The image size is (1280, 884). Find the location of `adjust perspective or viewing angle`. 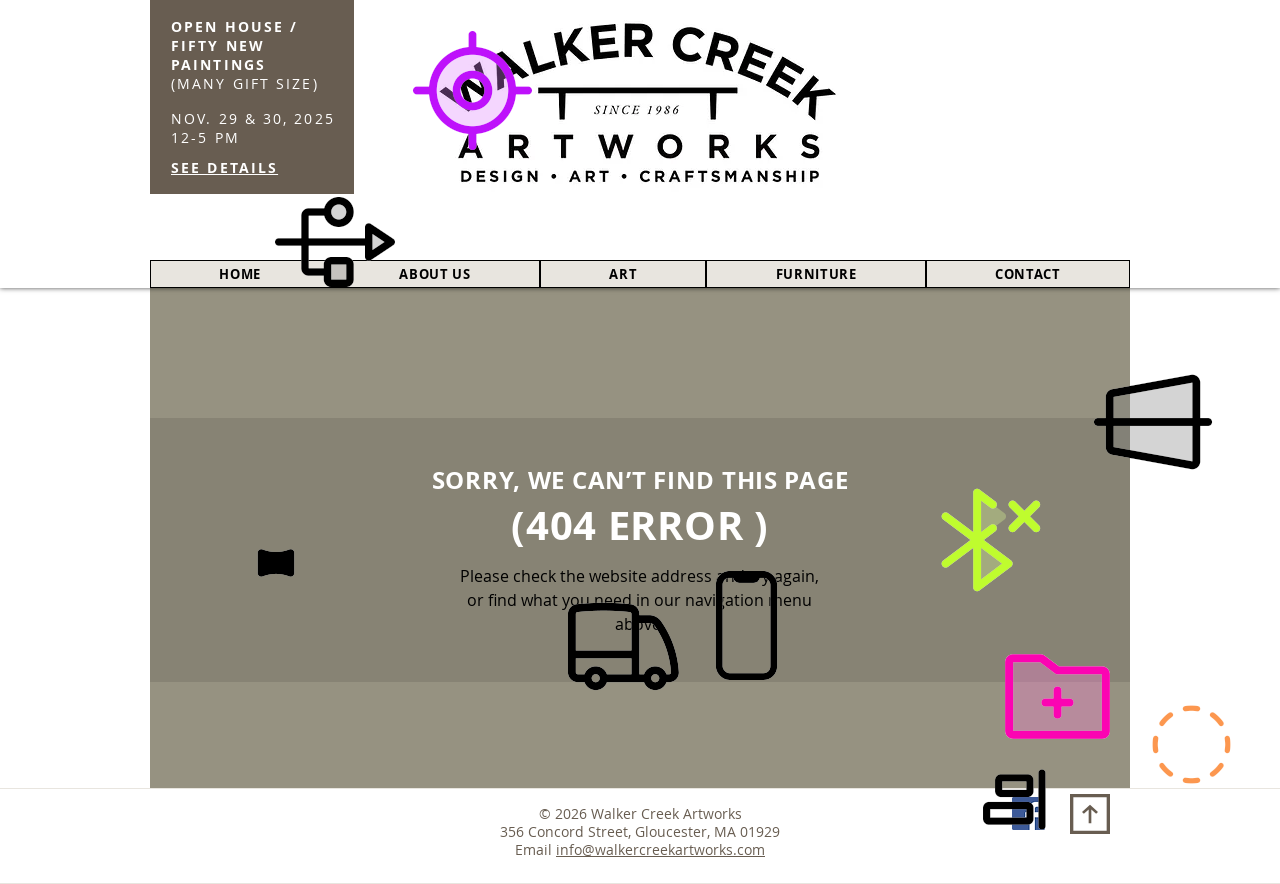

adjust perspective or viewing angle is located at coordinates (1153, 422).